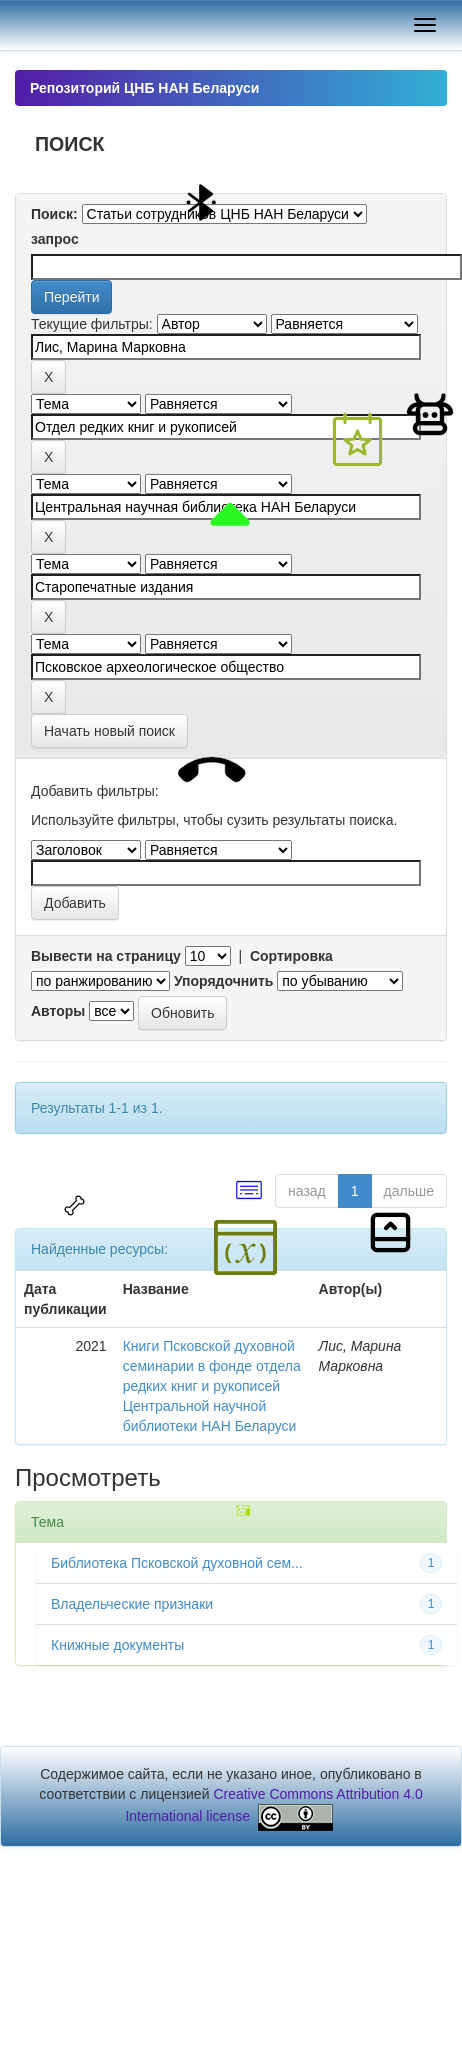 Image resolution: width=462 pixels, height=2052 pixels. Describe the element at coordinates (212, 771) in the screenshot. I see `end the current phone call` at that location.